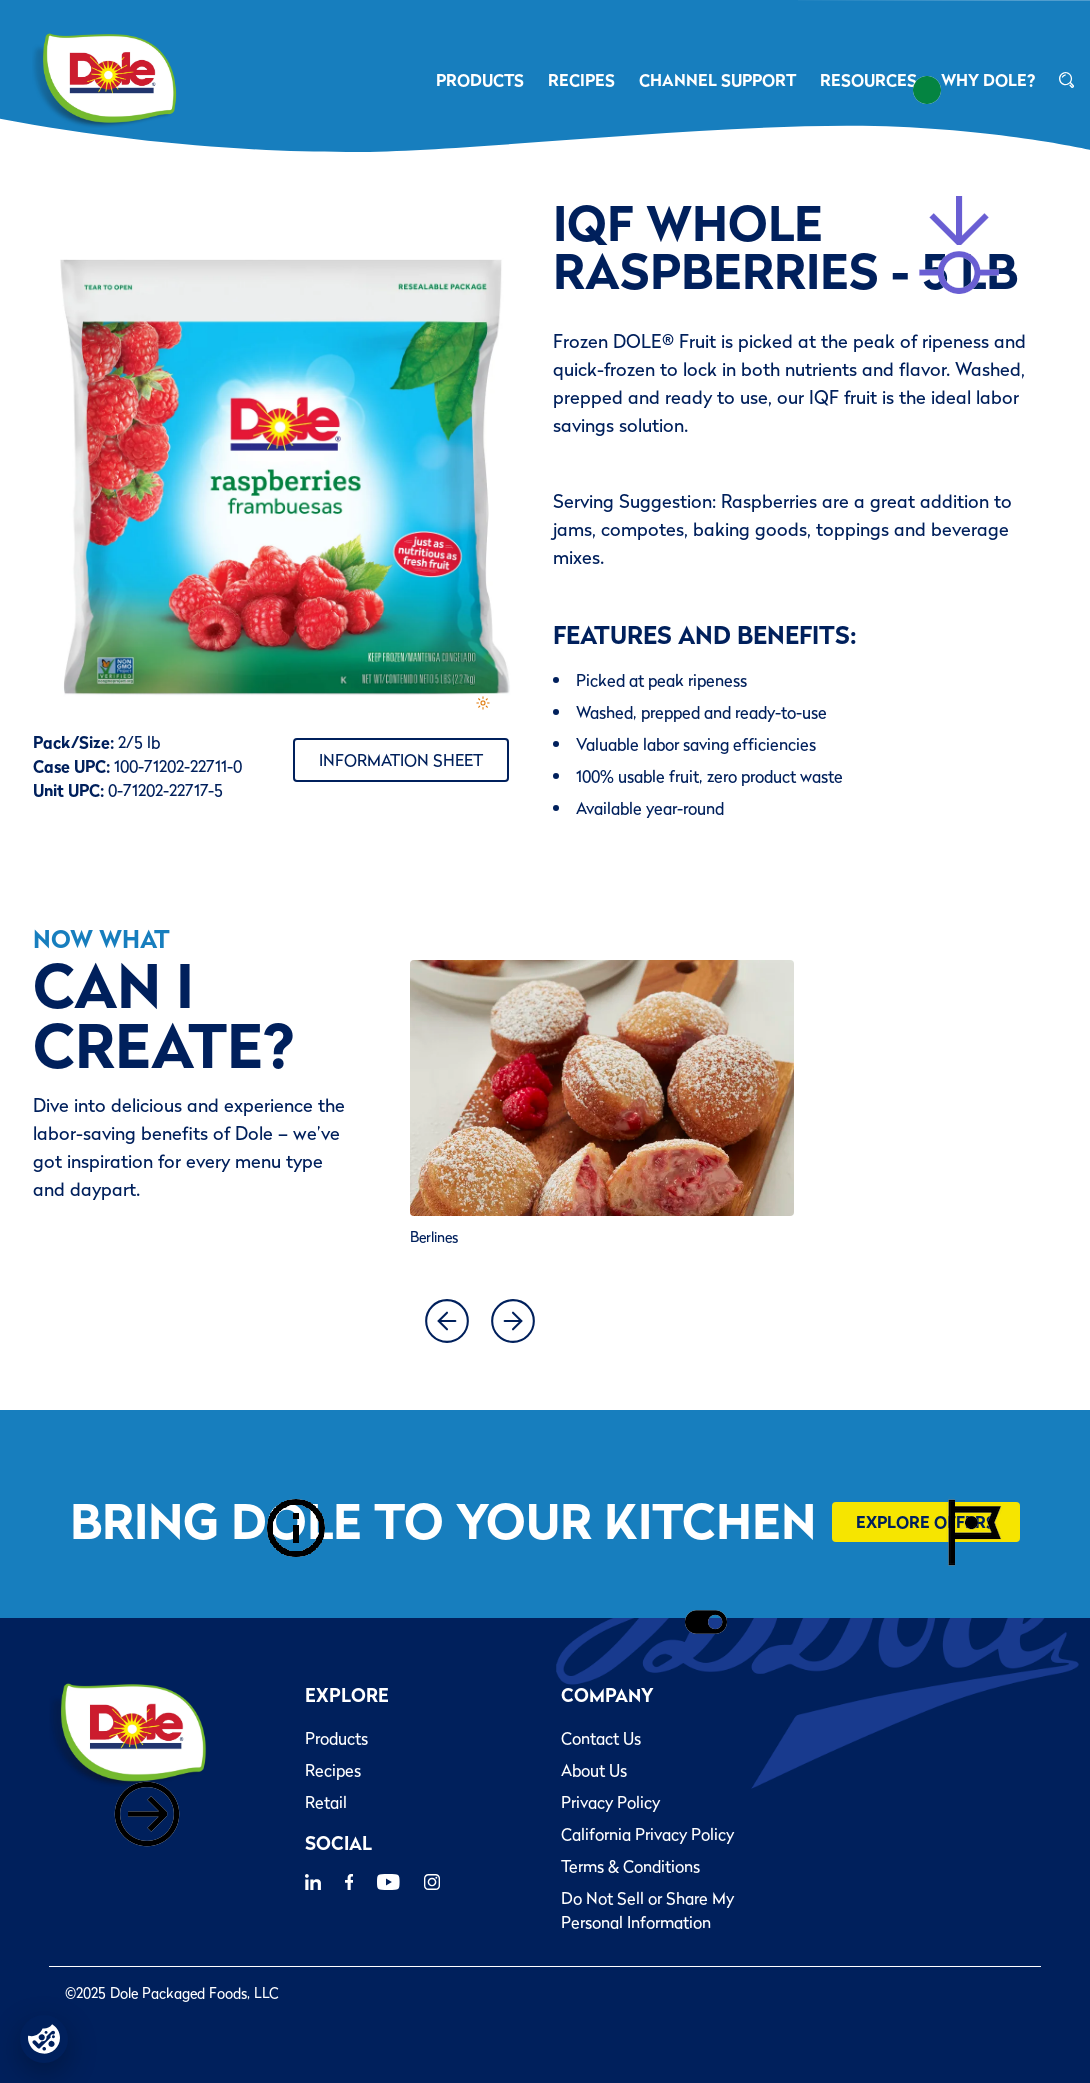 The image size is (1090, 2083). I want to click on indicates an unread notification or message, so click(927, 90).